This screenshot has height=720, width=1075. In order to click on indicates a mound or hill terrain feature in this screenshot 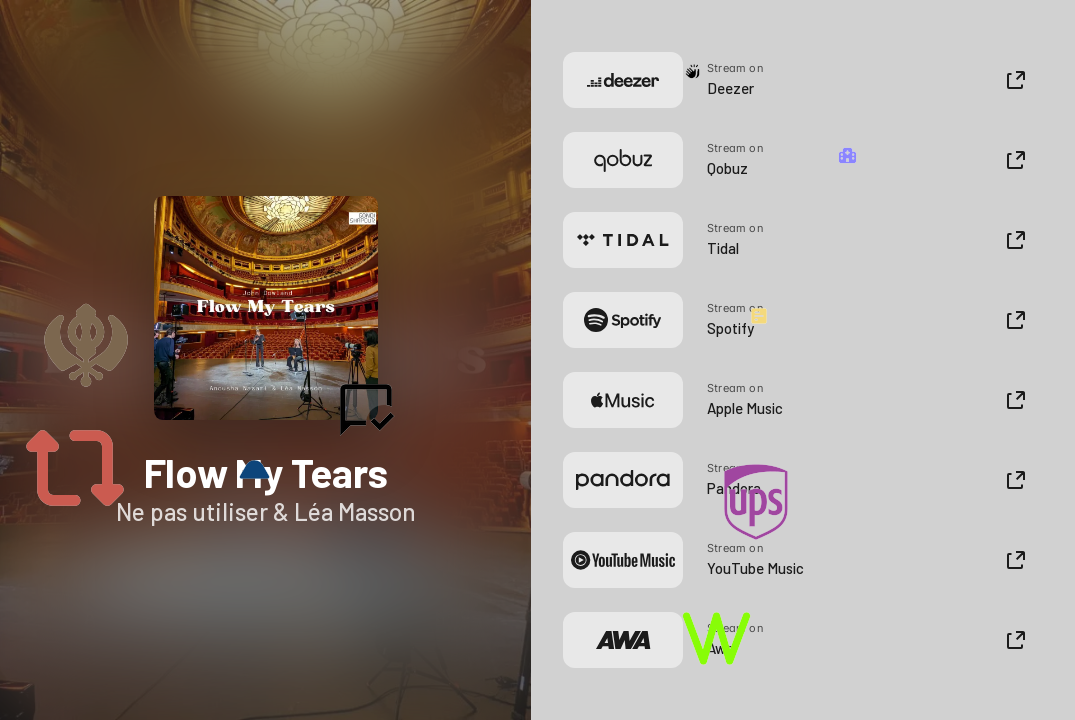, I will do `click(254, 469)`.